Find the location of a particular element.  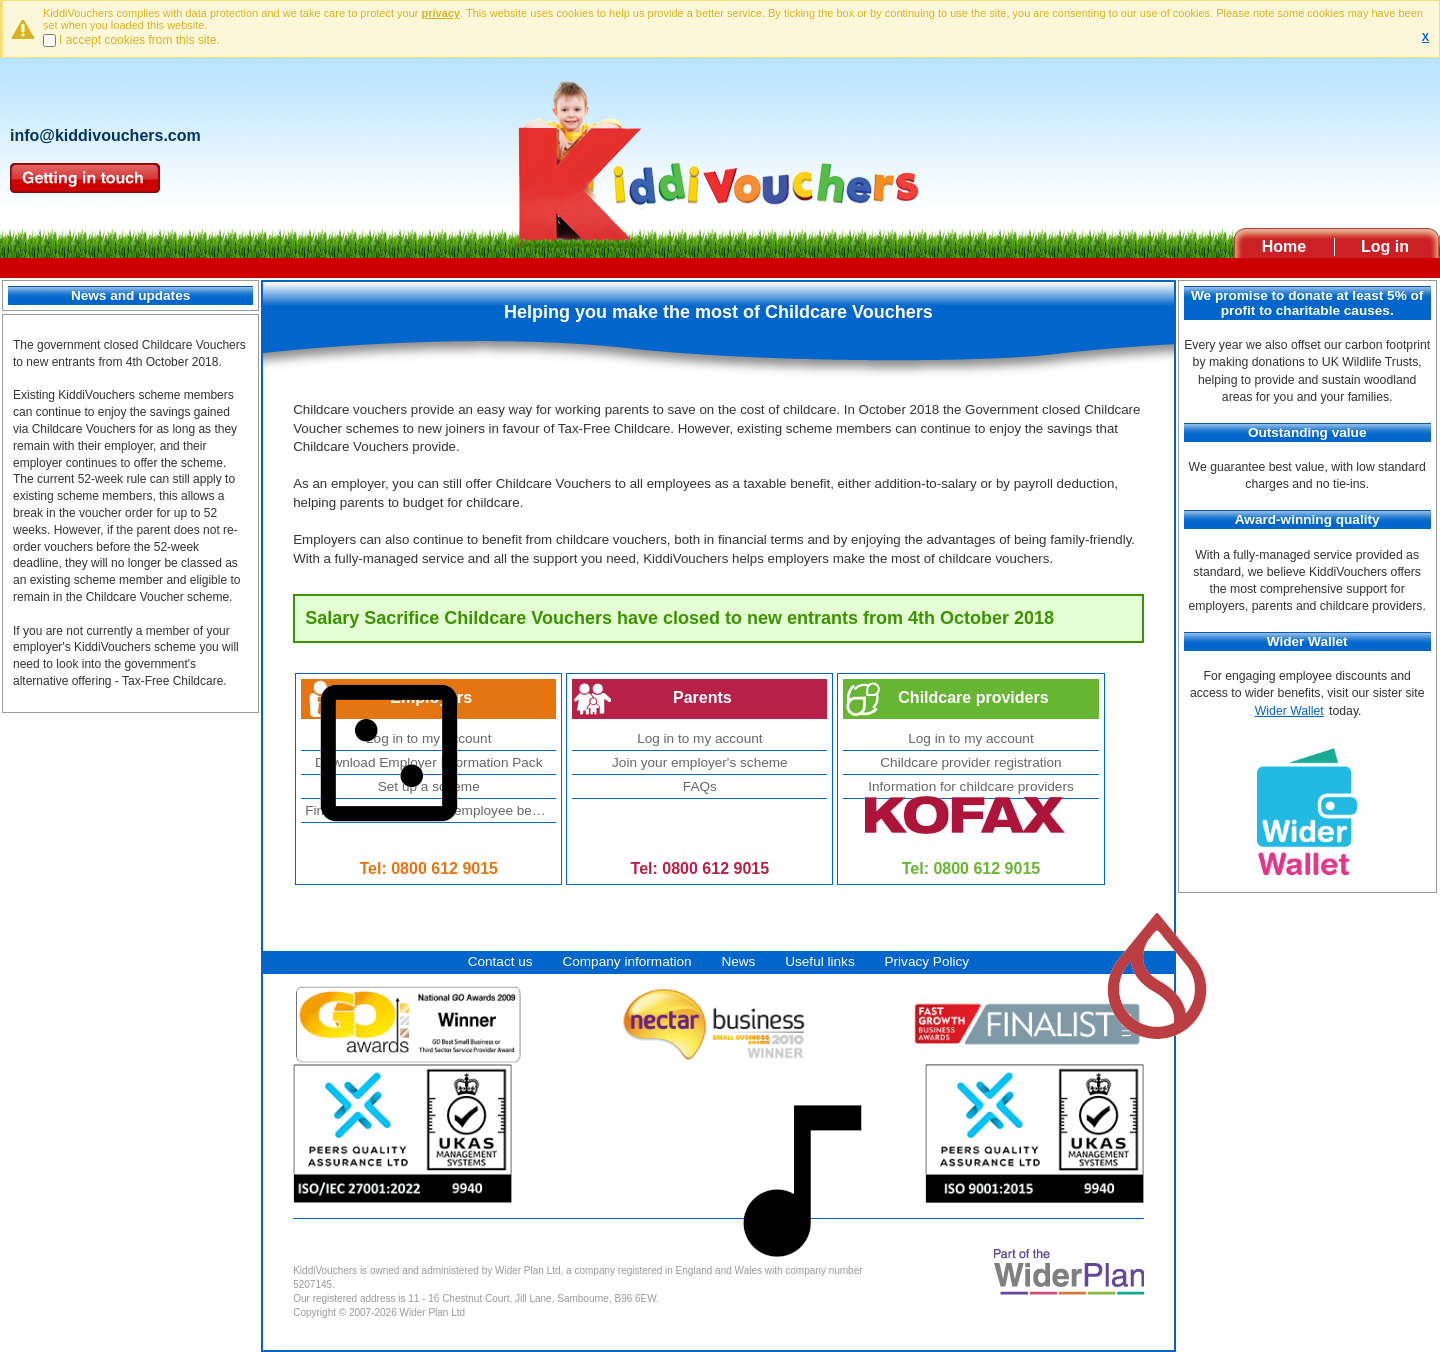

access music library or player is located at coordinates (794, 1181).